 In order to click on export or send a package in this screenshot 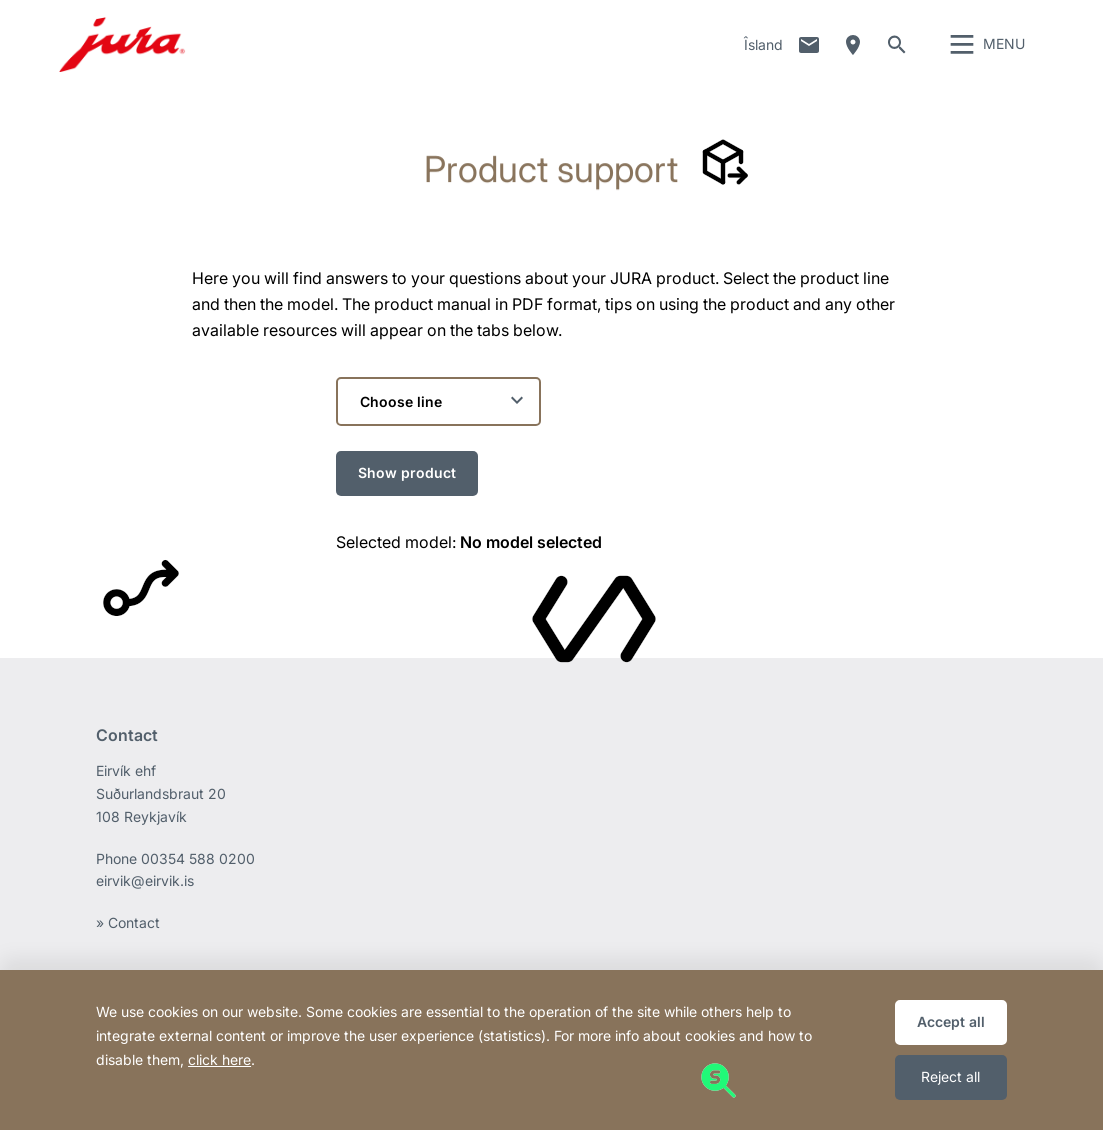, I will do `click(723, 162)`.